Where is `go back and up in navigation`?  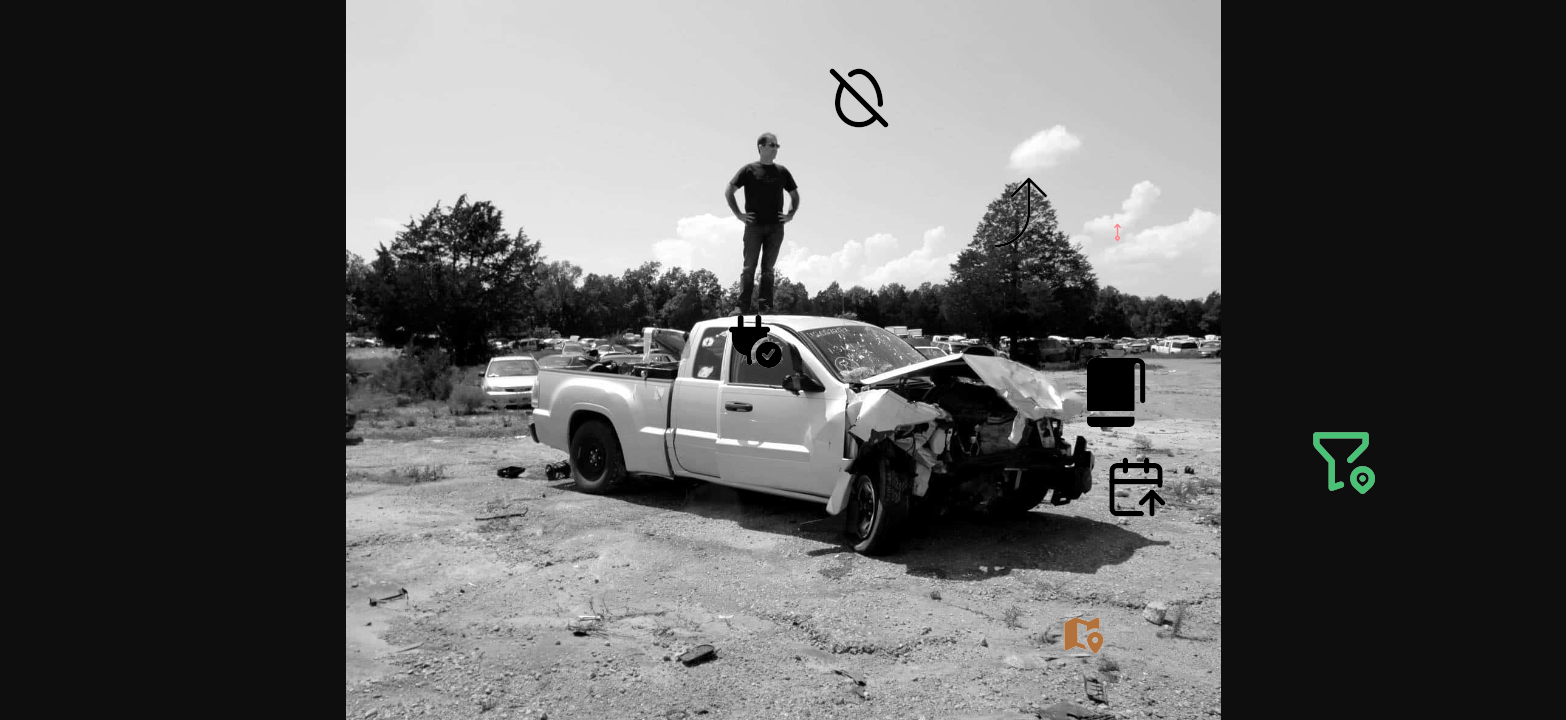
go back and up in navigation is located at coordinates (1020, 212).